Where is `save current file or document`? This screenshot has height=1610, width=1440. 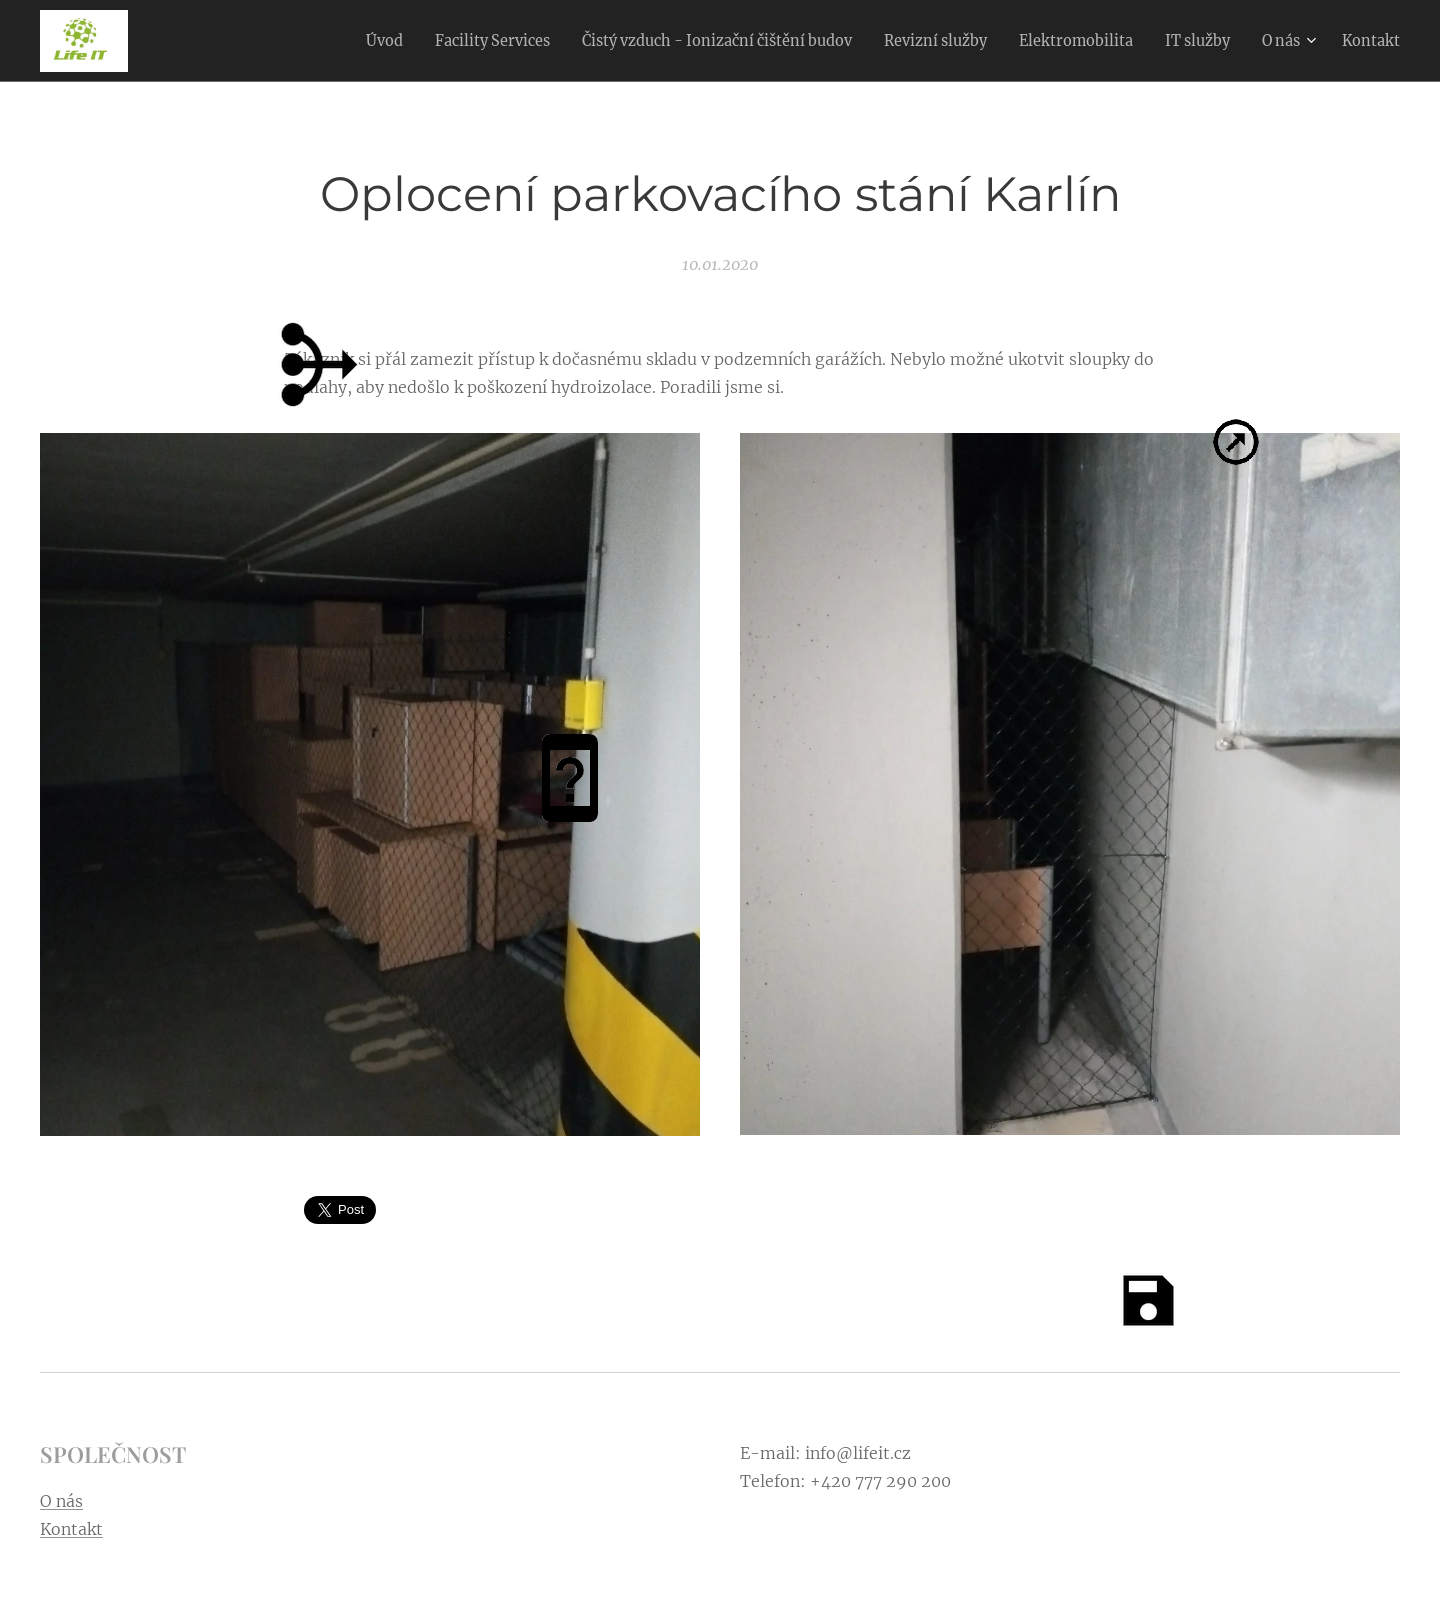 save current file or document is located at coordinates (1148, 1300).